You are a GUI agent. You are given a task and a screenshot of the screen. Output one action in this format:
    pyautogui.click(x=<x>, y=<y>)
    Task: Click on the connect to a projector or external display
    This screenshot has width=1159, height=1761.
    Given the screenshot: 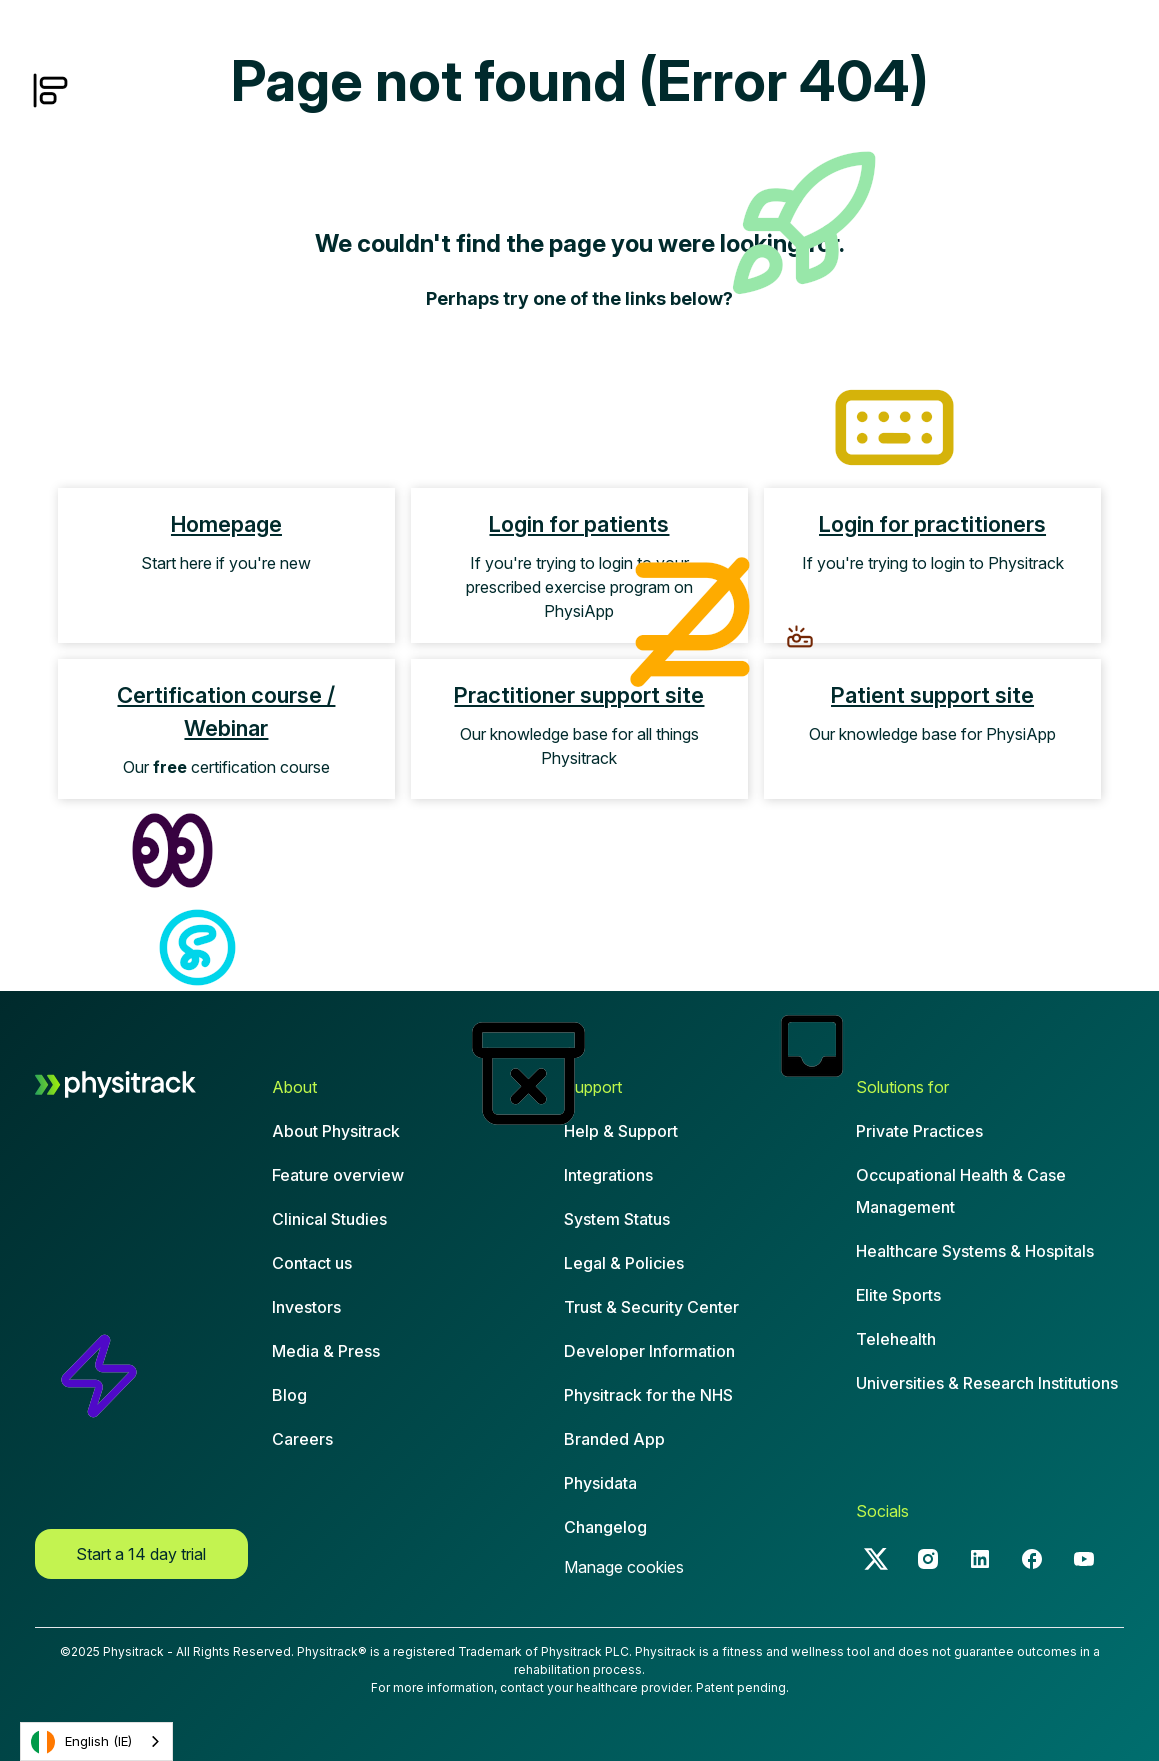 What is the action you would take?
    pyautogui.click(x=800, y=637)
    